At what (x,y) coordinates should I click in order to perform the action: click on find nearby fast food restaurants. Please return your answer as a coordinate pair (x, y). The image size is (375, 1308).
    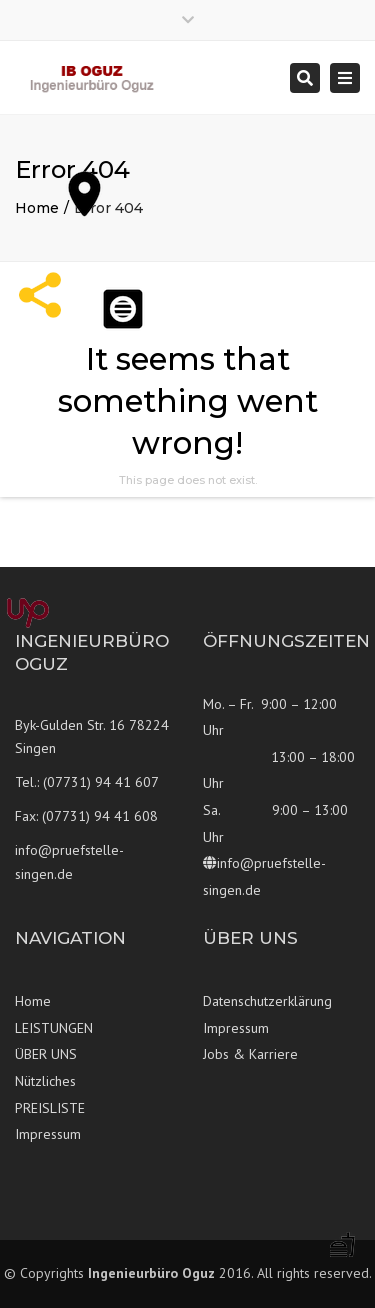
    Looking at the image, I should click on (342, 1244).